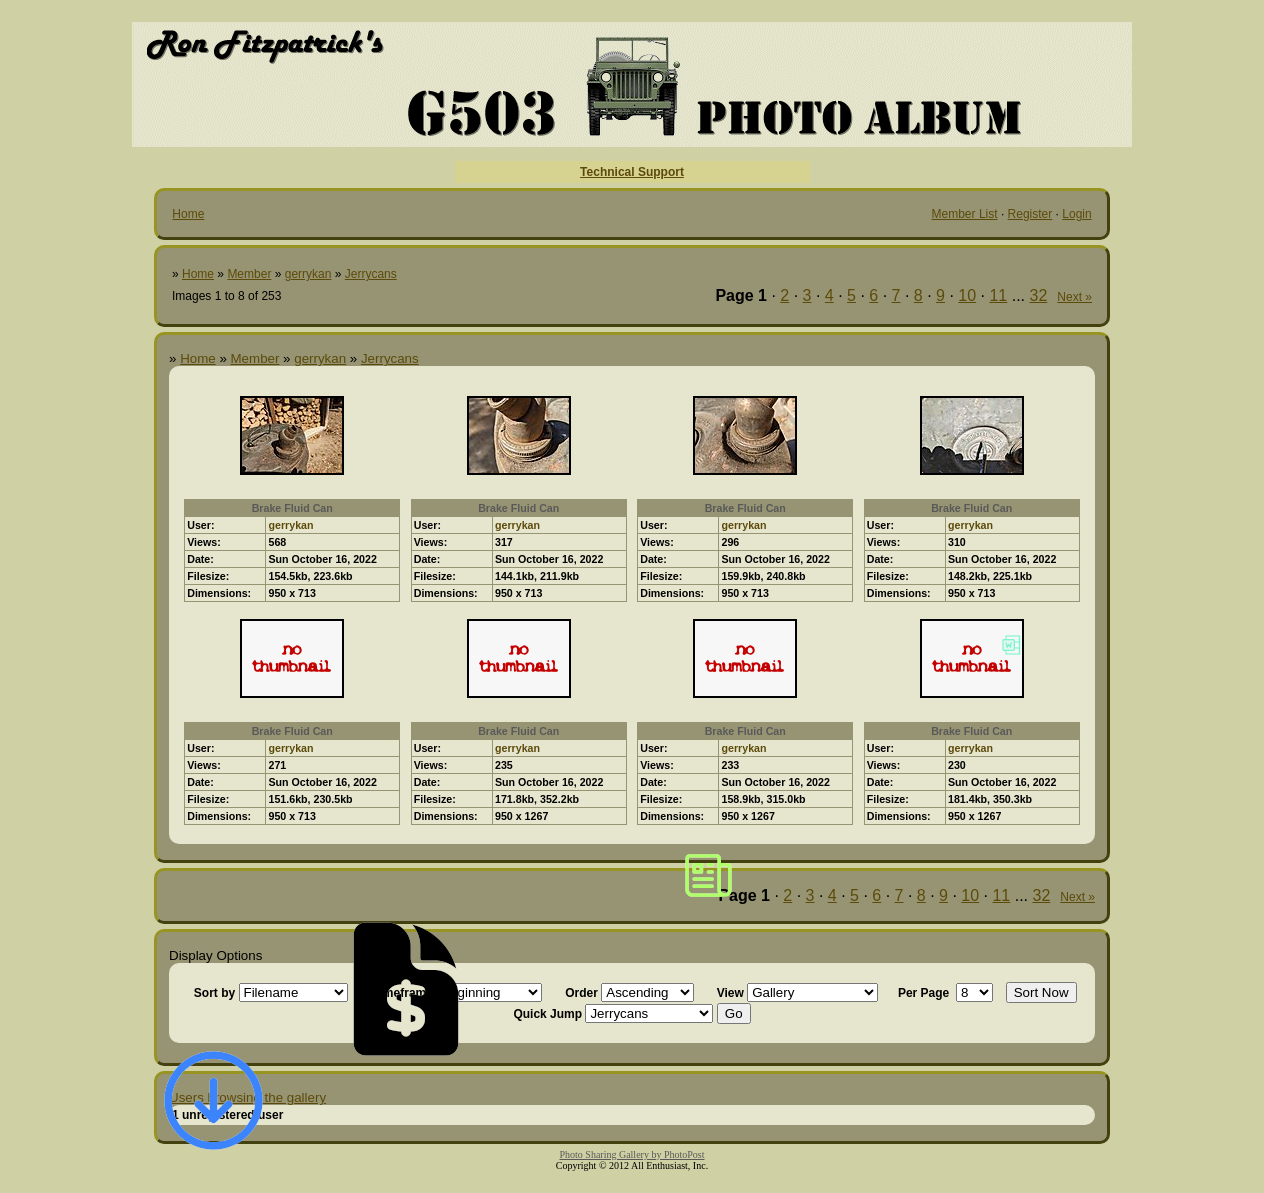 The height and width of the screenshot is (1193, 1264). I want to click on view financial document or invoice, so click(406, 989).